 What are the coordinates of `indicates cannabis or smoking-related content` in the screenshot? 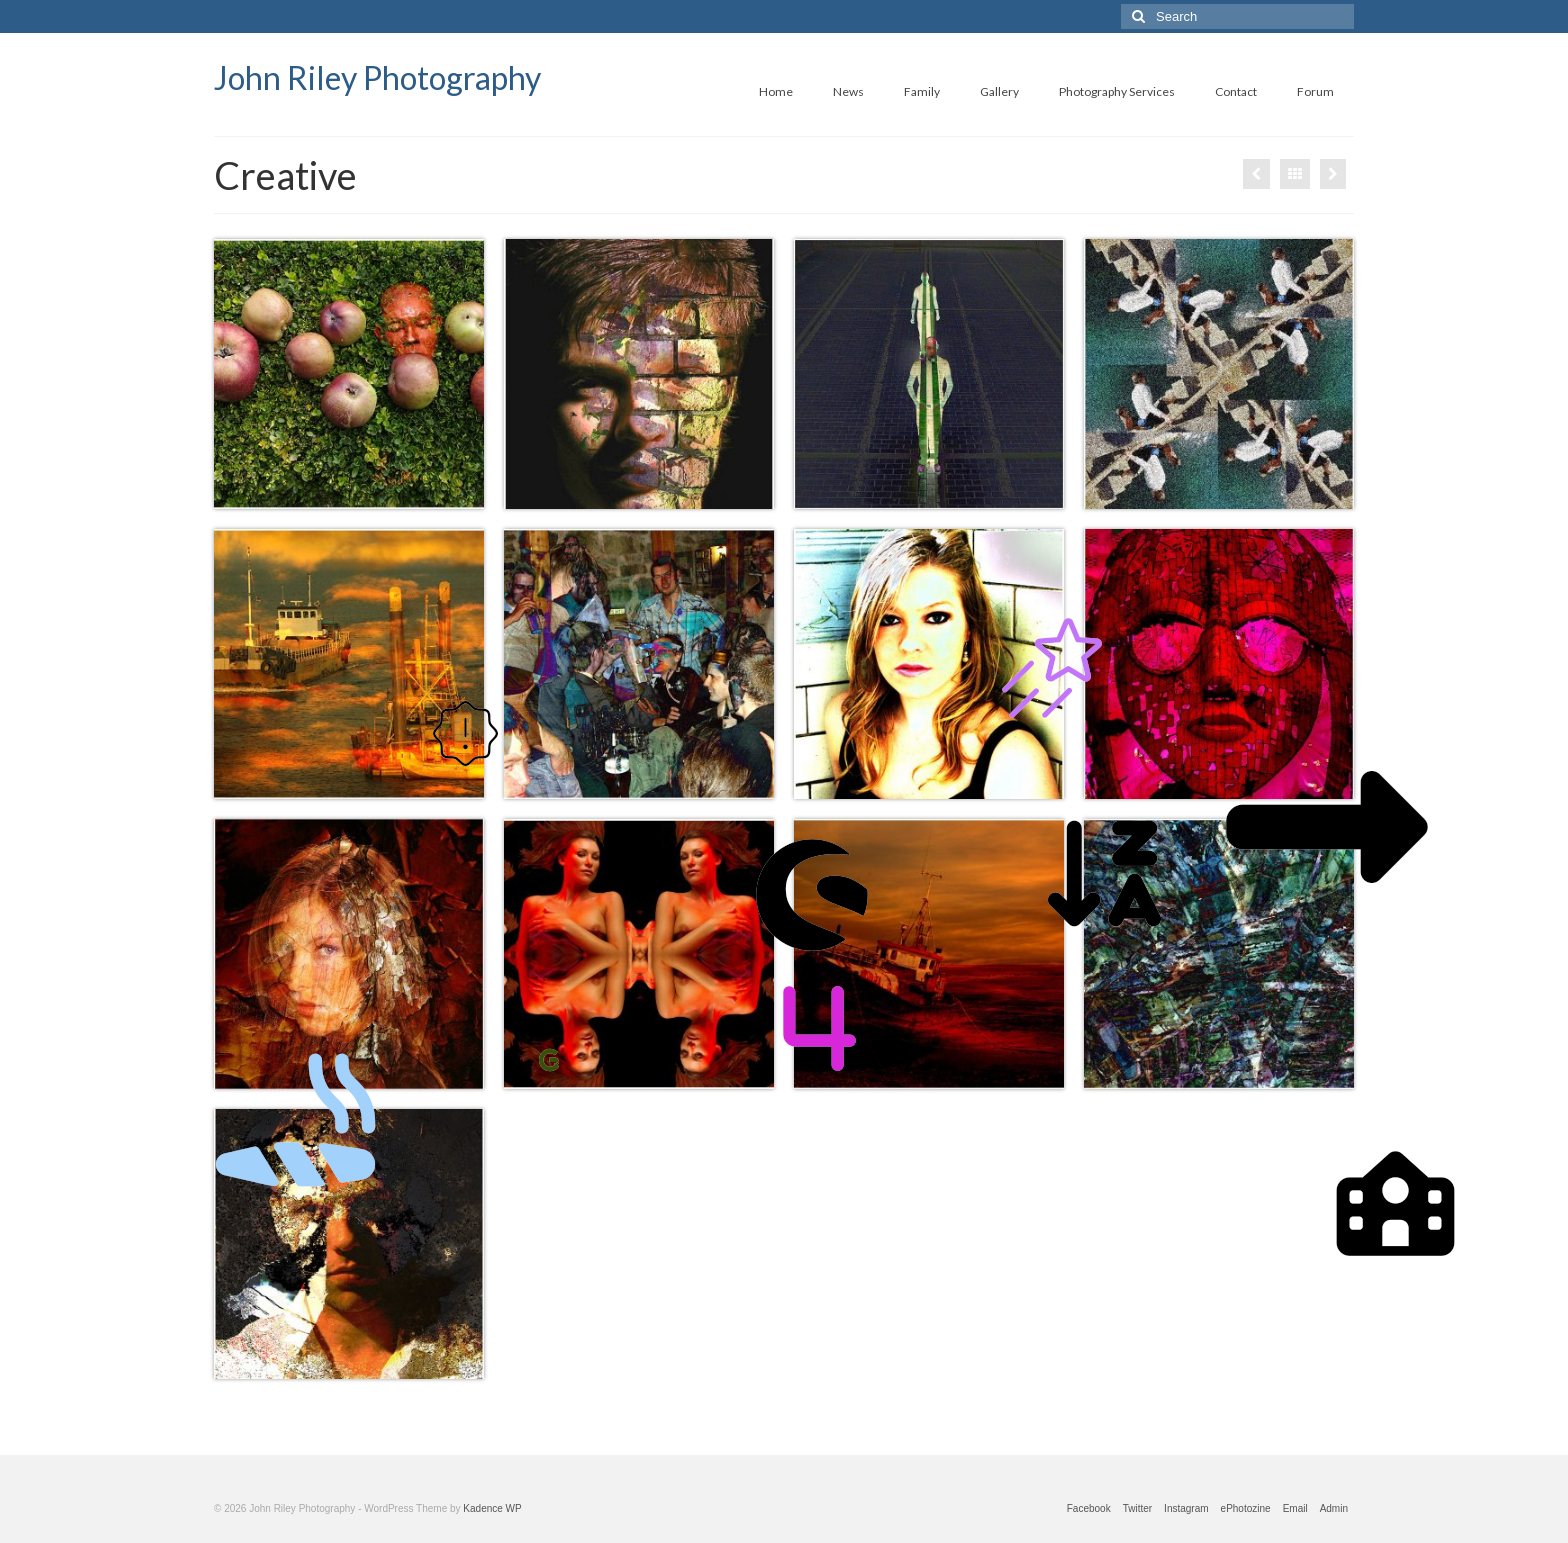 It's located at (295, 1124).